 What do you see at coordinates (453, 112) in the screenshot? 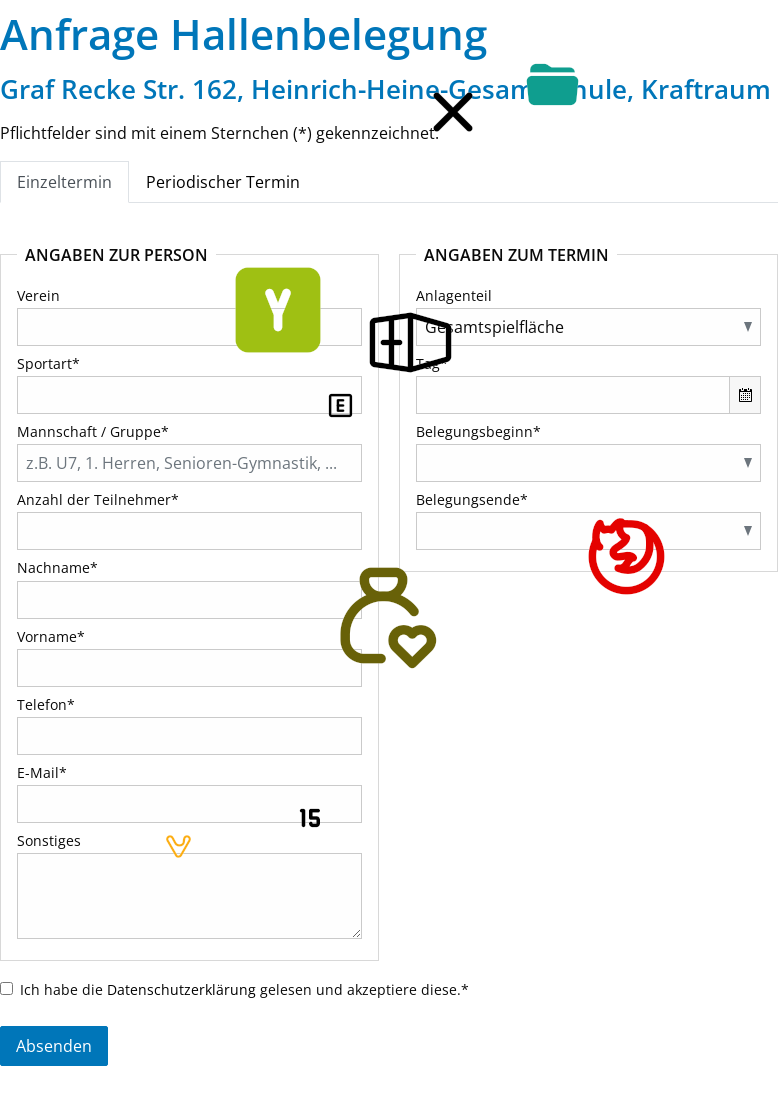
I see `close the current window or dialog` at bounding box center [453, 112].